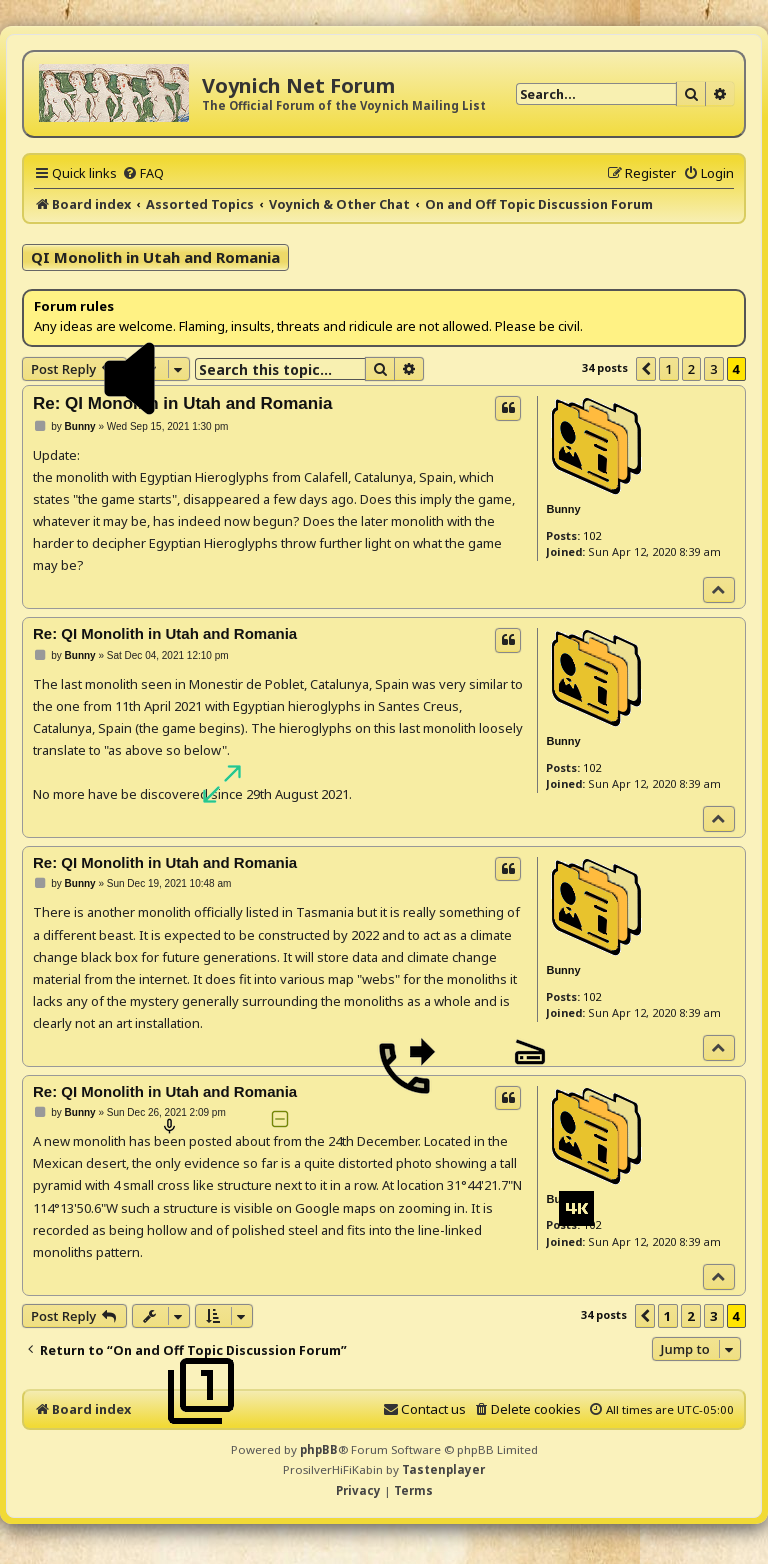 The width and height of the screenshot is (768, 1564). What do you see at coordinates (530, 1051) in the screenshot?
I see `scan a document or image` at bounding box center [530, 1051].